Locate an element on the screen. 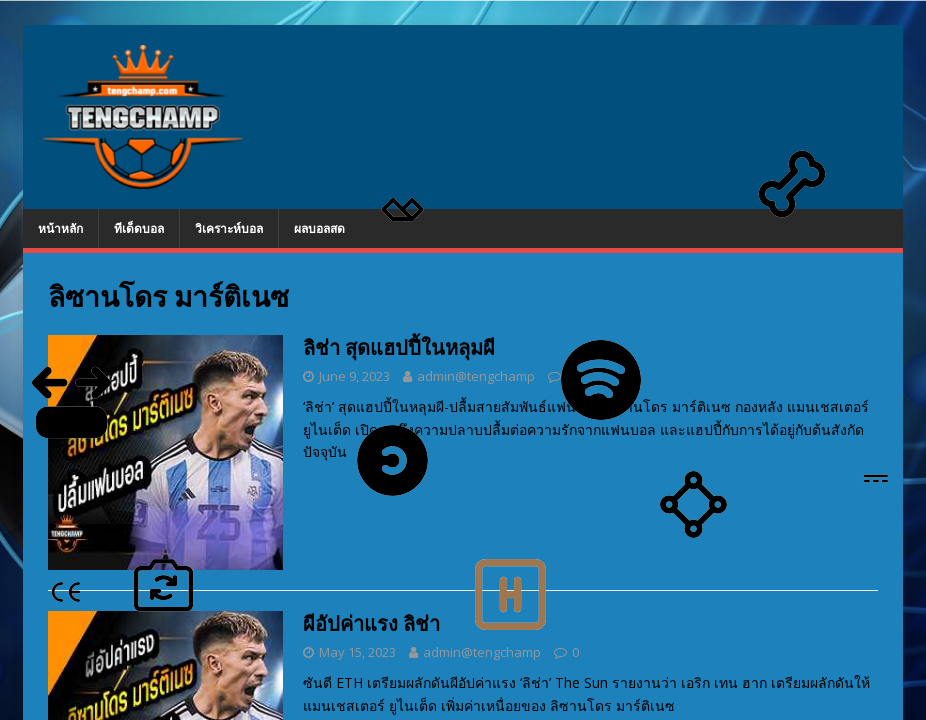  find nearby hospitals or medical facilities is located at coordinates (510, 594).